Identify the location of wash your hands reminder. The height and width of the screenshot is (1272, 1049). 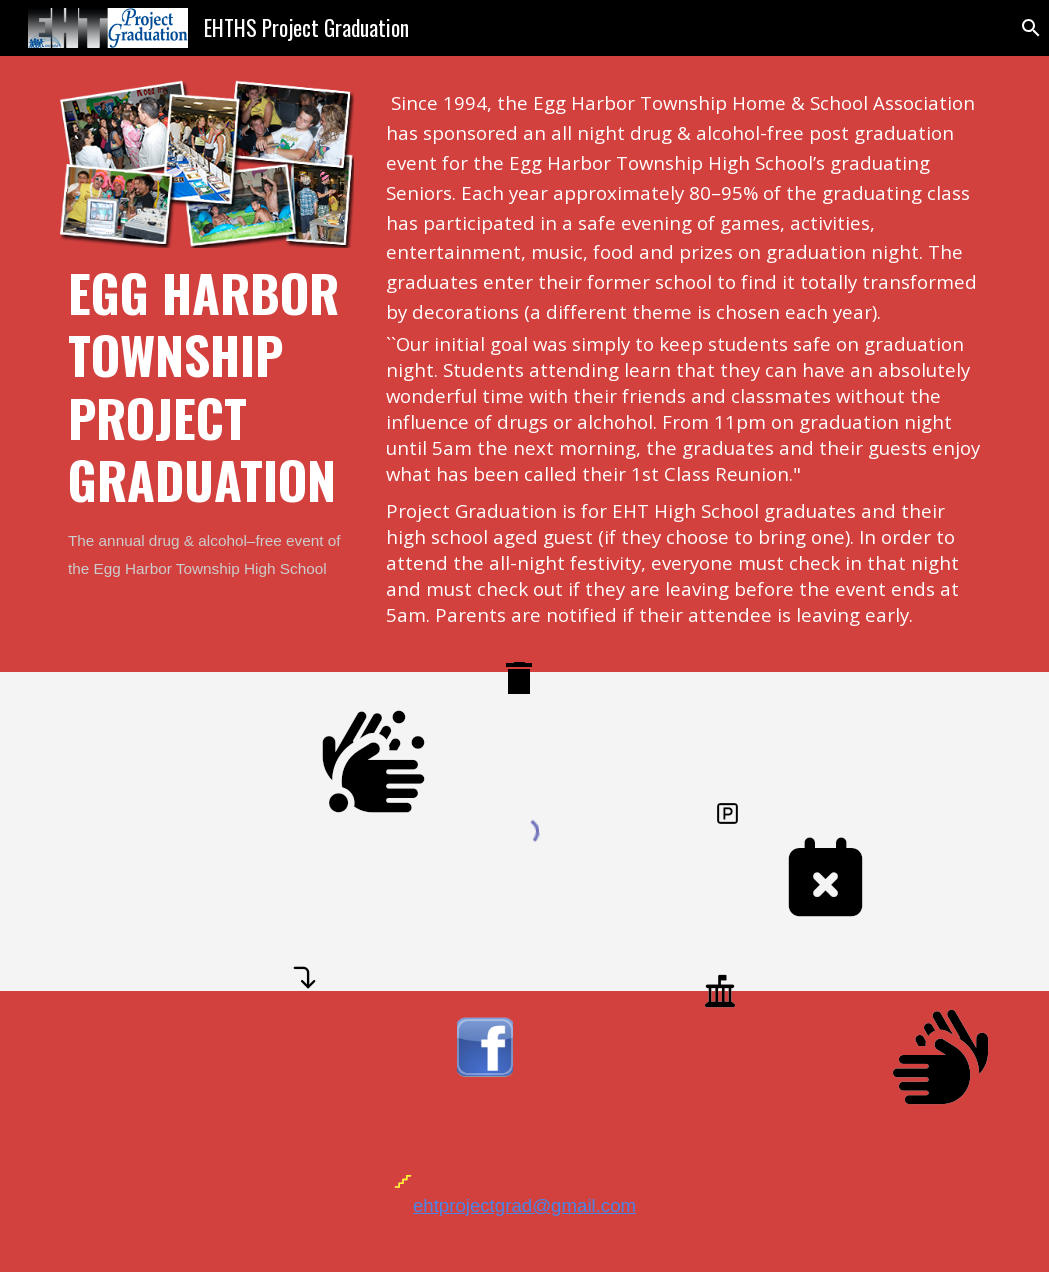
(373, 761).